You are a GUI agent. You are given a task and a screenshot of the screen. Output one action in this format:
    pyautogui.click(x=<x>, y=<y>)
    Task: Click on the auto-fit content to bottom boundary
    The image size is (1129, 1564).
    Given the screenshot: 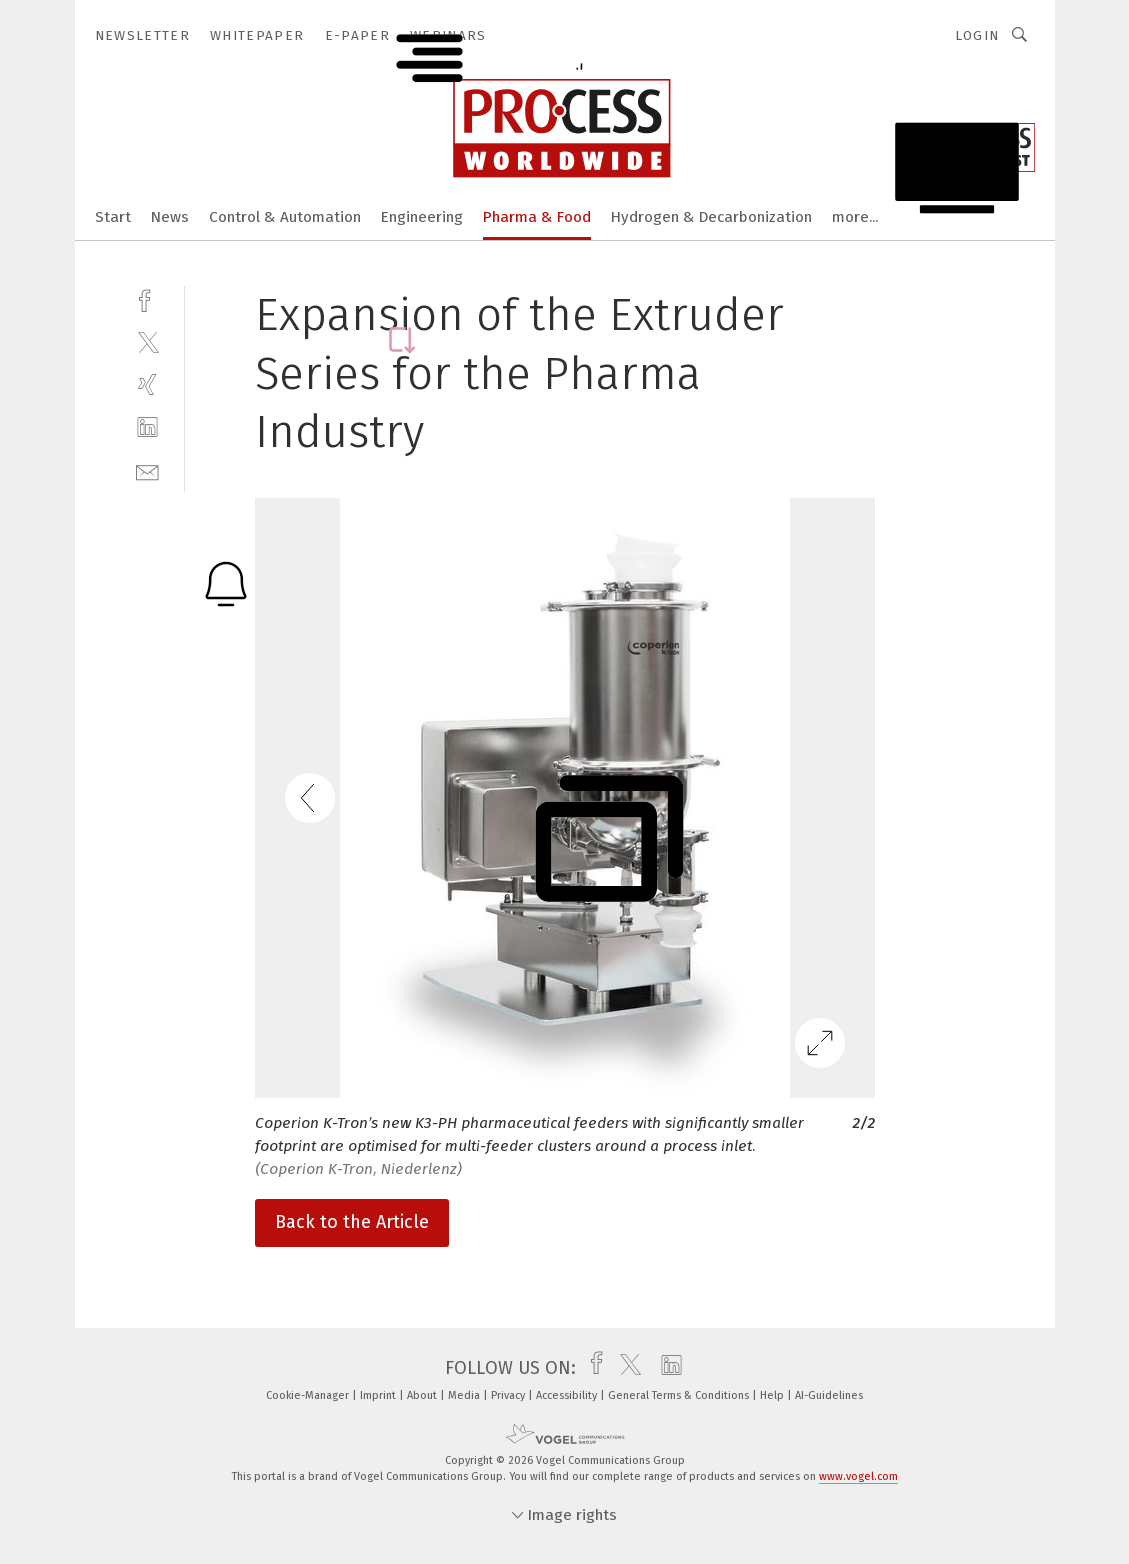 What is the action you would take?
    pyautogui.click(x=401, y=339)
    